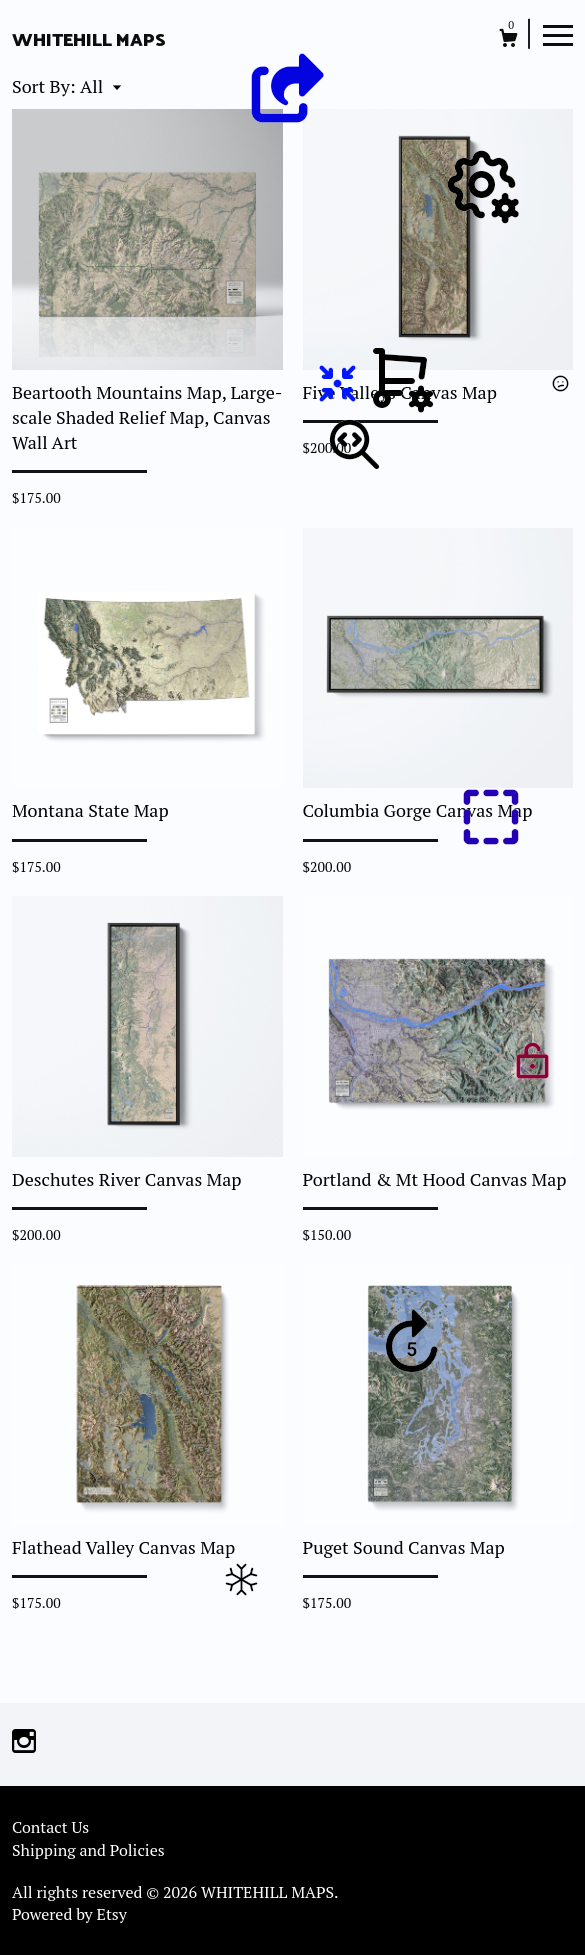 The width and height of the screenshot is (585, 1955). I want to click on access shopping cart settings, so click(400, 378).